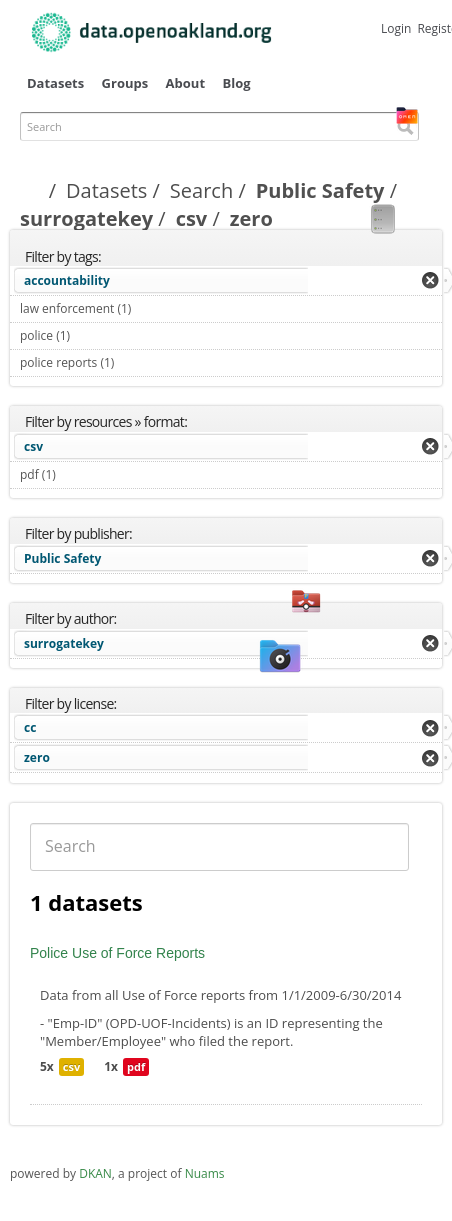 The width and height of the screenshot is (452, 1221). I want to click on folder for HP Omen gaming software or files, so click(407, 116).